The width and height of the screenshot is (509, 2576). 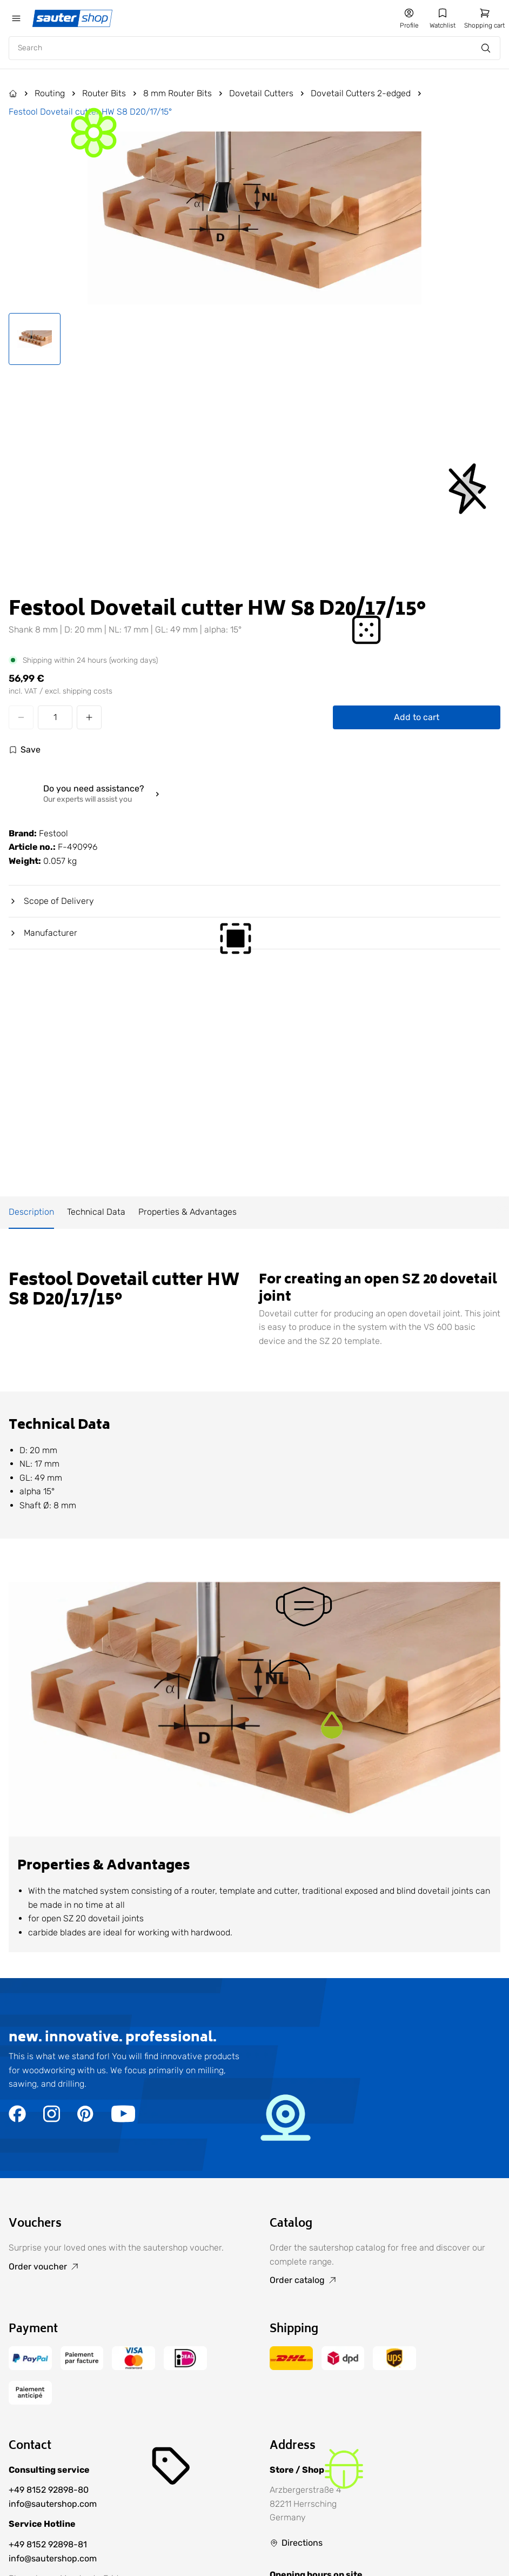 What do you see at coordinates (366, 630) in the screenshot?
I see `roll dice or generate random number` at bounding box center [366, 630].